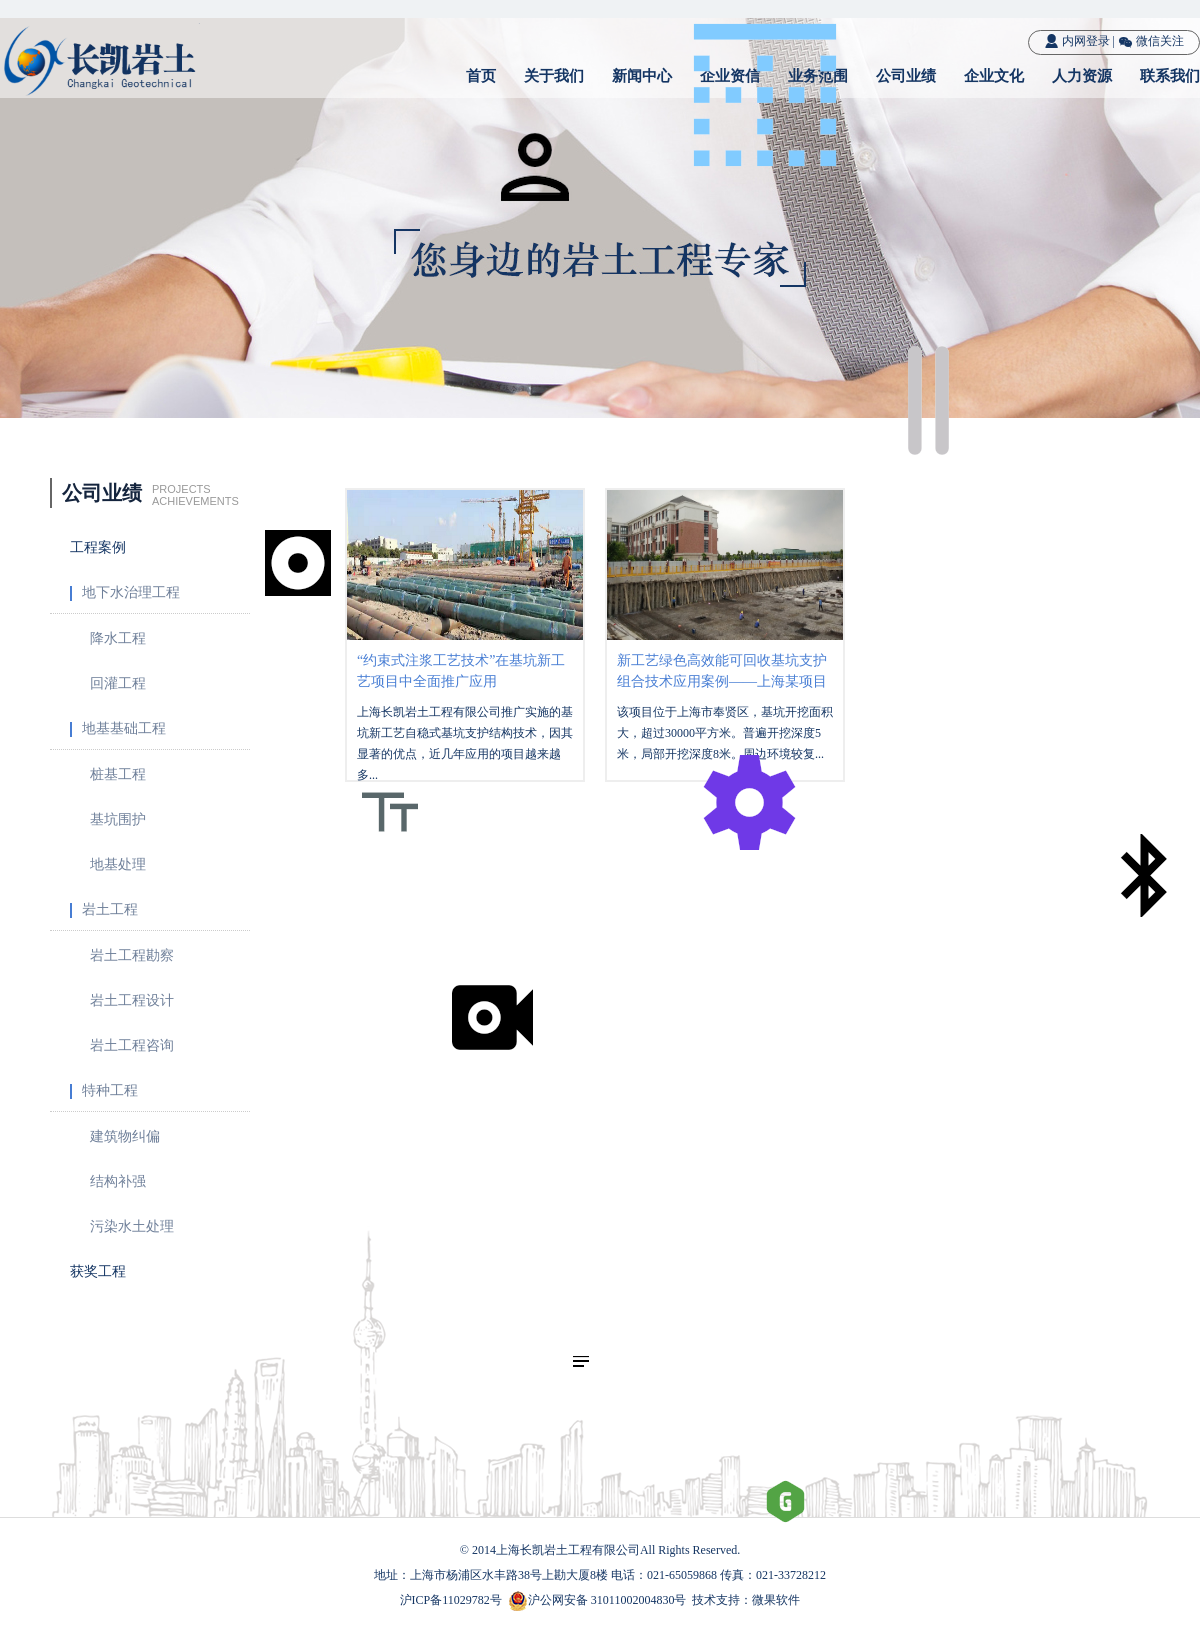 Image resolution: width=1200 pixels, height=1633 pixels. I want to click on toggle bluetooth connectivity on or off, so click(1144, 875).